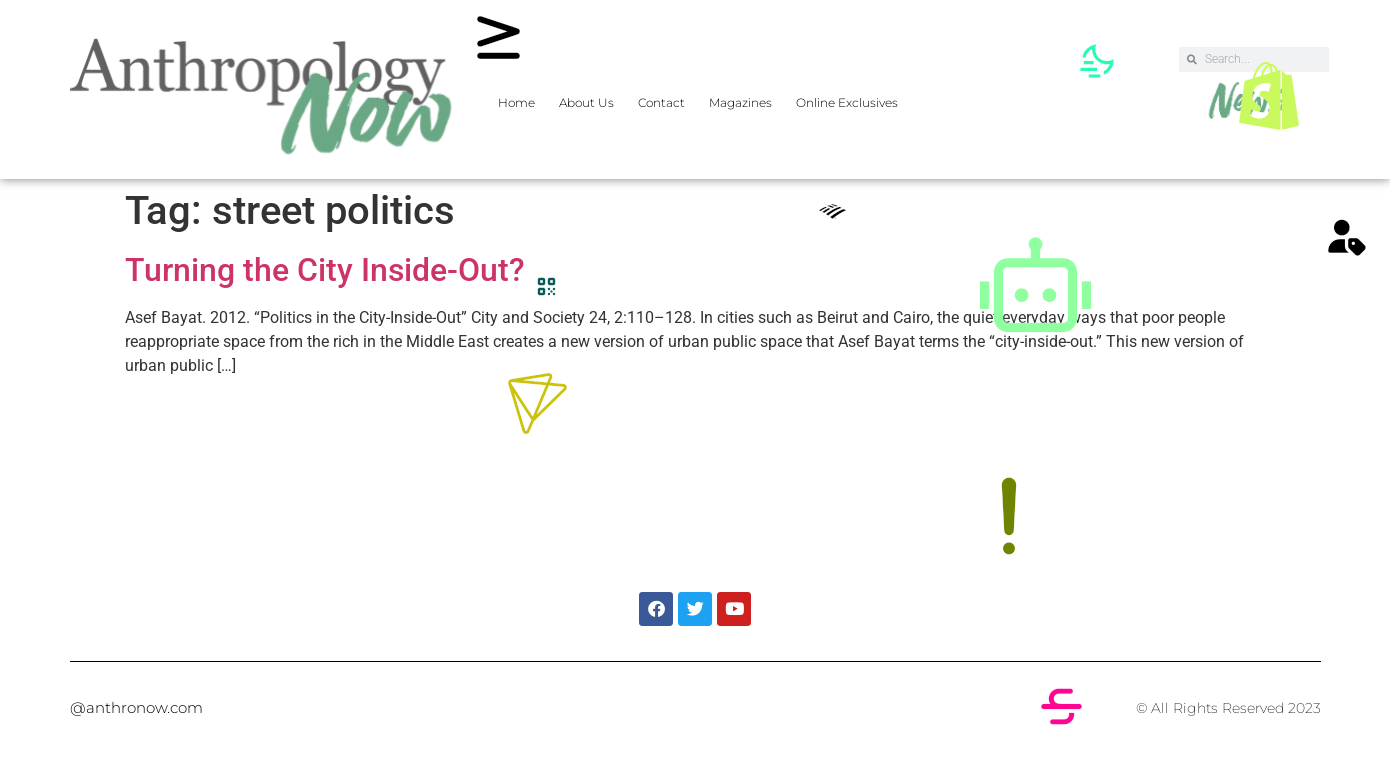  What do you see at coordinates (1346, 236) in the screenshot?
I see `tag or label a user profile` at bounding box center [1346, 236].